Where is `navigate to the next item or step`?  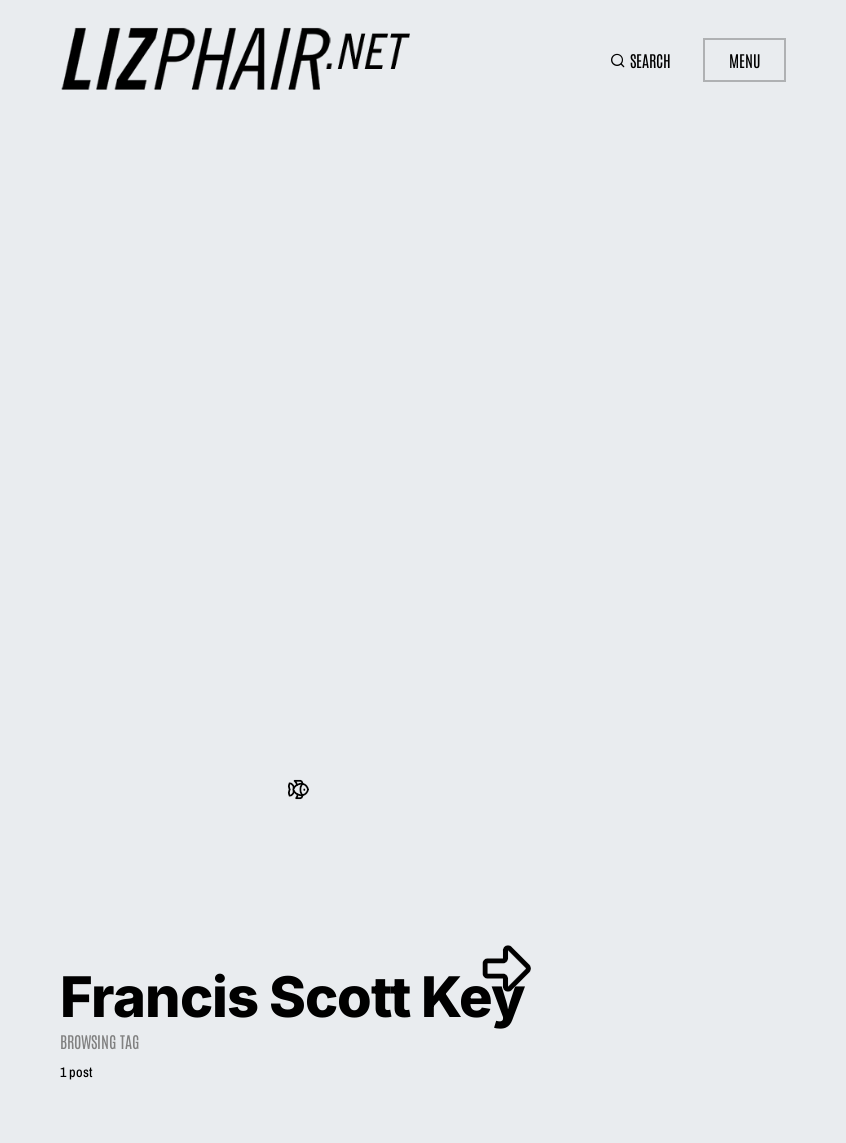
navigate to the next item or step is located at coordinates (505, 968).